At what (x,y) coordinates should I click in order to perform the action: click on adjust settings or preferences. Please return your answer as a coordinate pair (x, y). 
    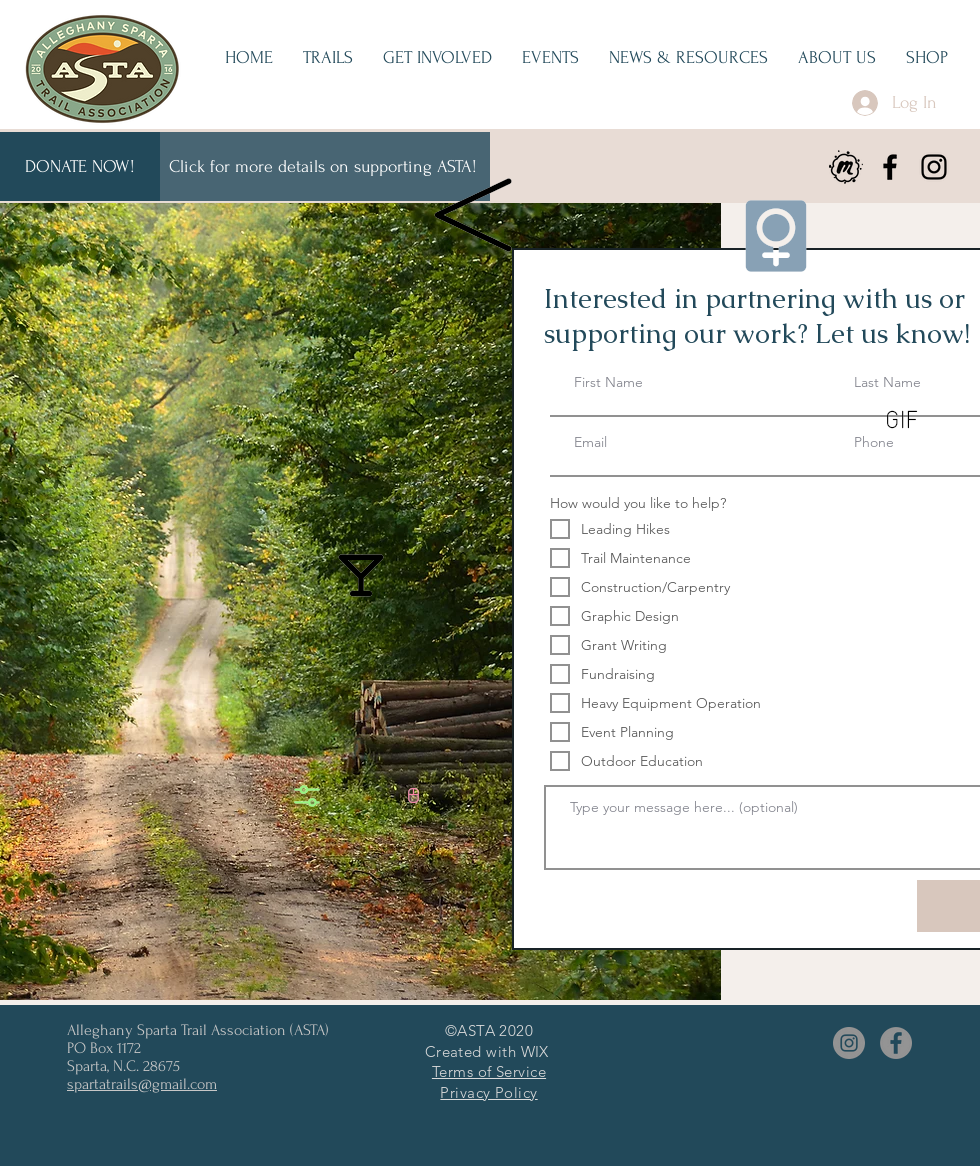
    Looking at the image, I should click on (307, 796).